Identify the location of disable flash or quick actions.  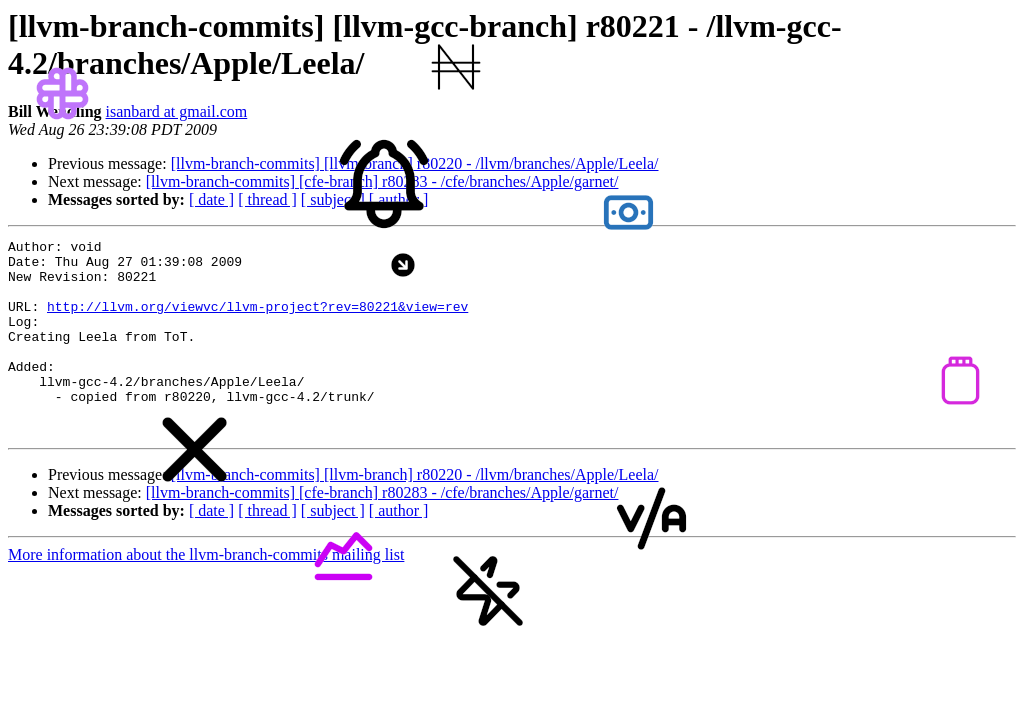
(488, 591).